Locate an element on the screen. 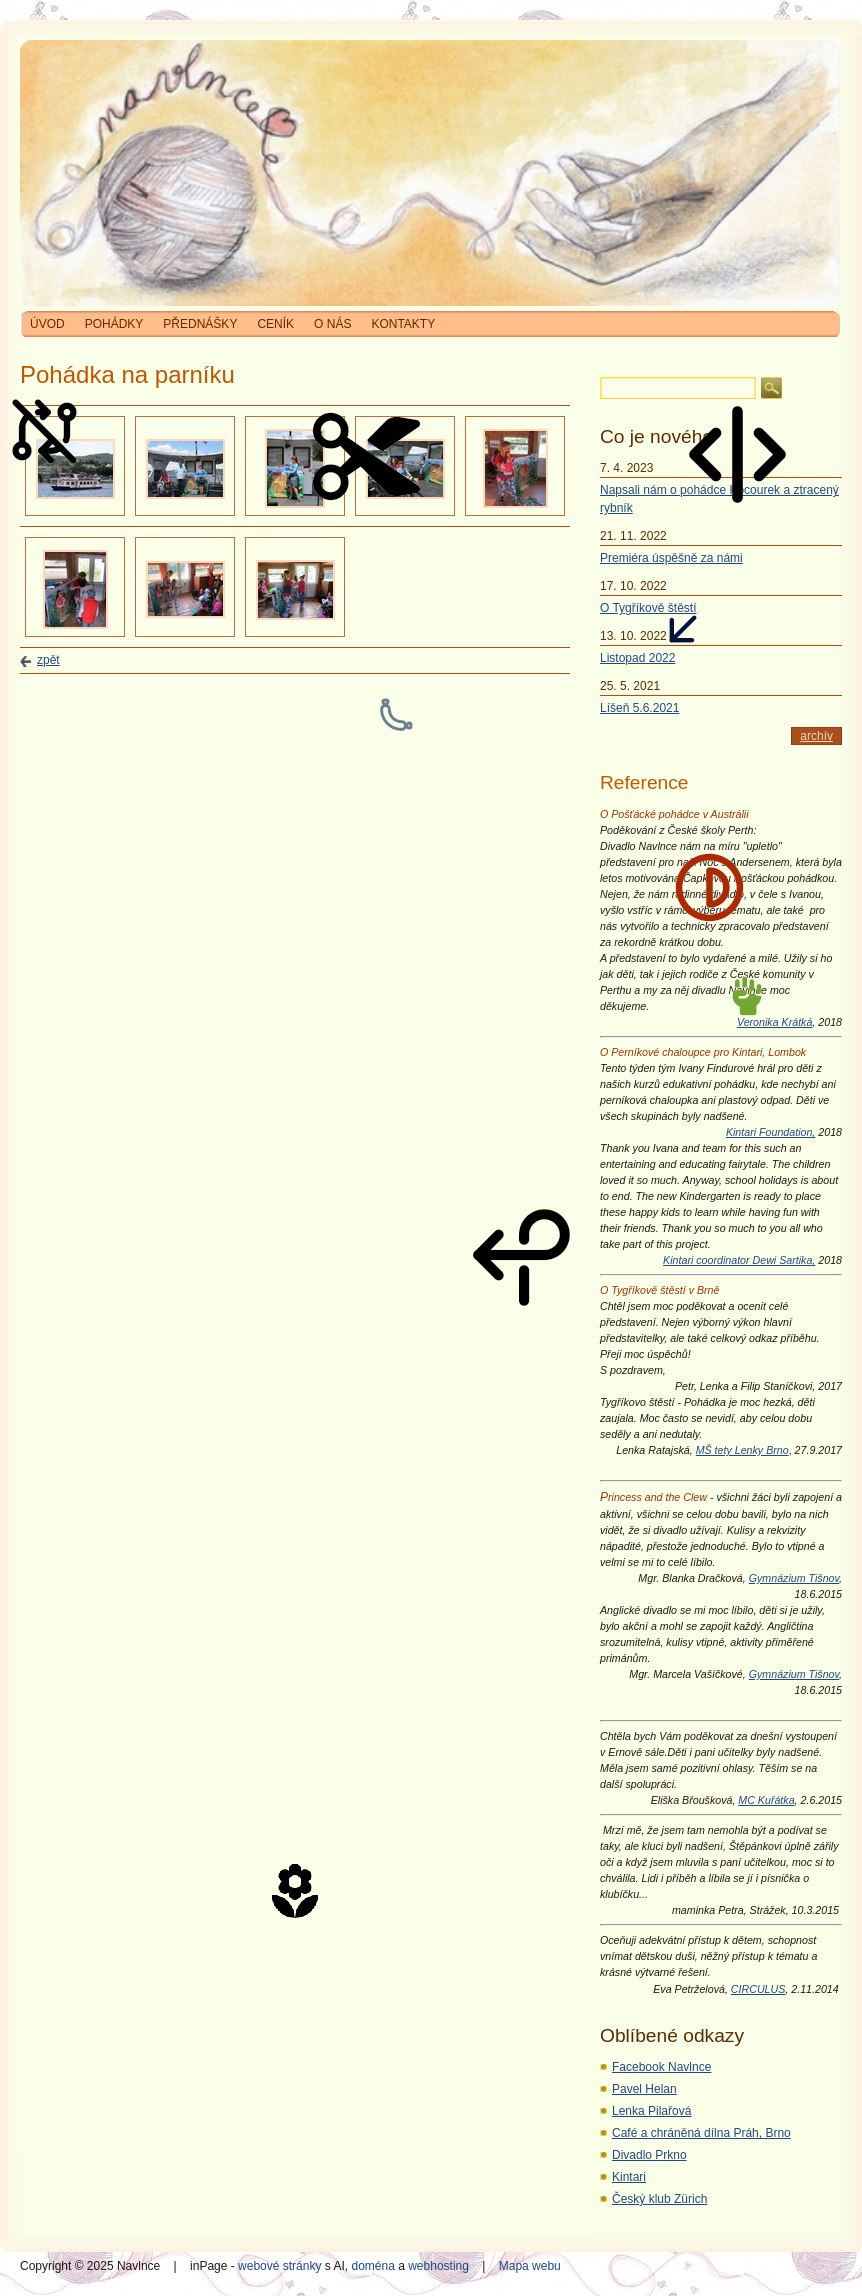 The height and width of the screenshot is (2296, 862). navigate to the bottom-left corner is located at coordinates (683, 629).